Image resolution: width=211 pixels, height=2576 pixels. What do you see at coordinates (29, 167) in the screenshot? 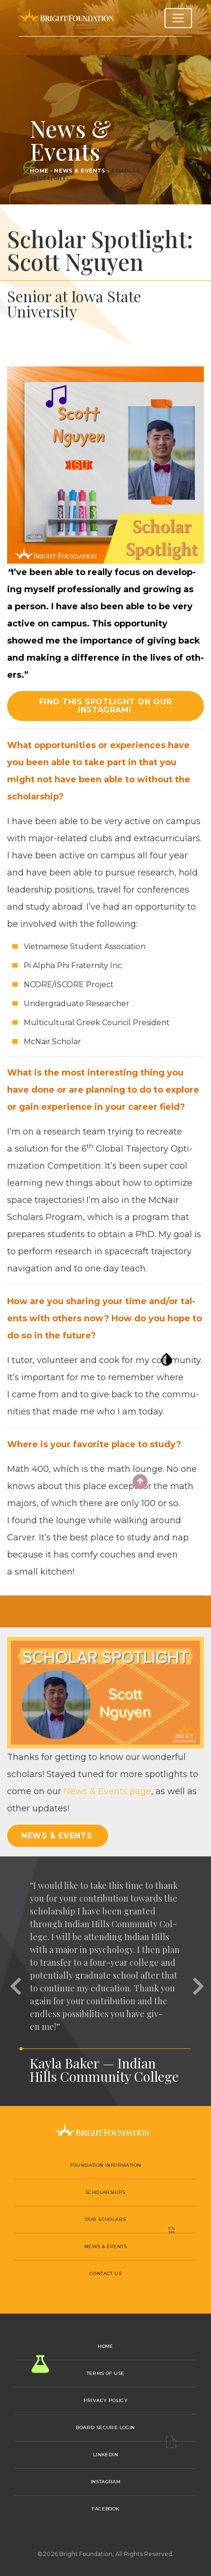
I see `indicates item is not part of a set or group` at bounding box center [29, 167].